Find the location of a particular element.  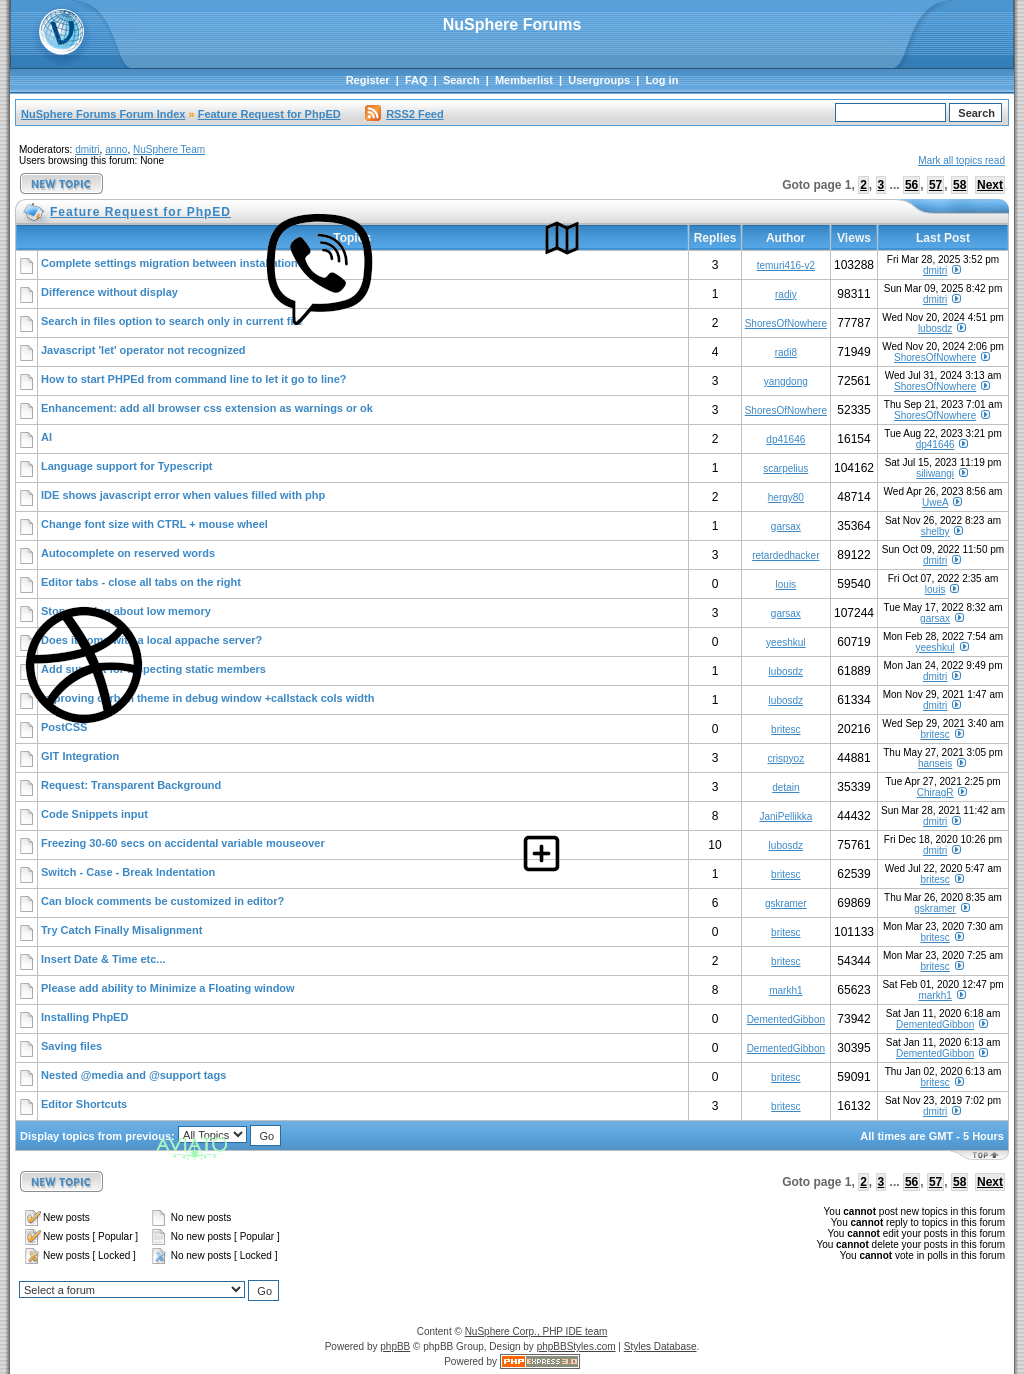

open Viber messaging app is located at coordinates (319, 269).